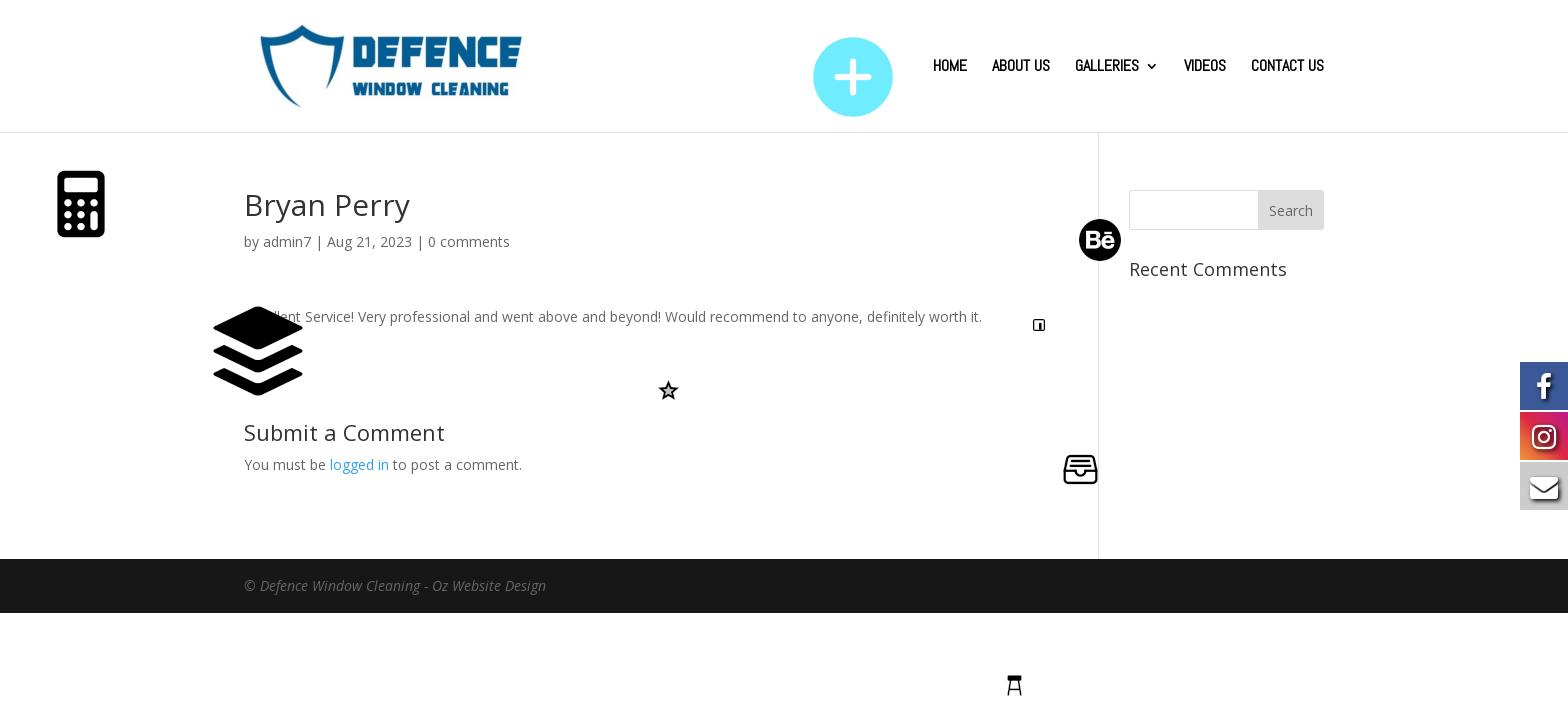 The image size is (1568, 720). I want to click on open Buffer social media scheduling app, so click(258, 351).